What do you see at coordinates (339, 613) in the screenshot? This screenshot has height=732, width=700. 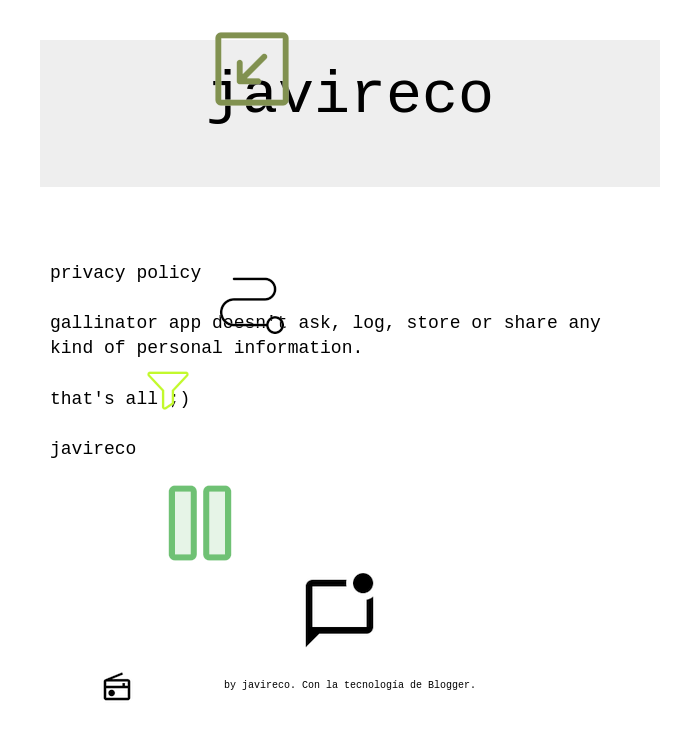 I see `indicates unread messages in chat` at bounding box center [339, 613].